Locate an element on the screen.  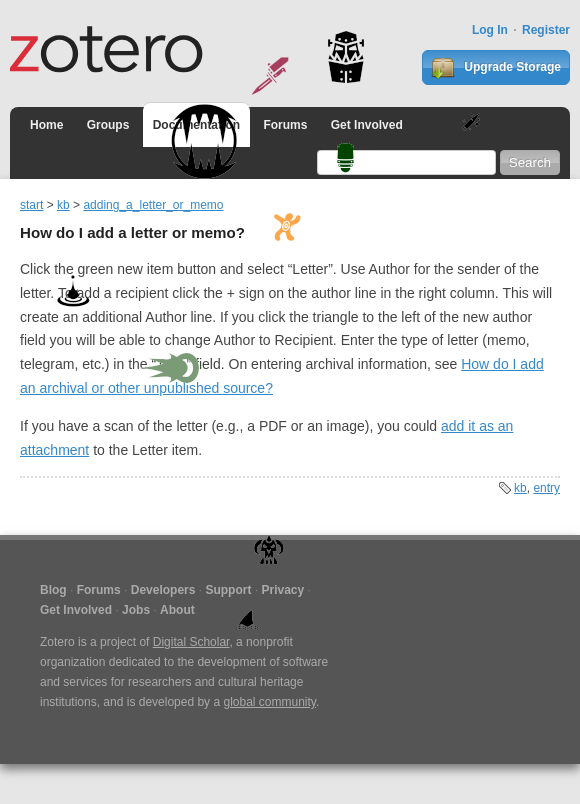
equip body armor to your character is located at coordinates (345, 157).